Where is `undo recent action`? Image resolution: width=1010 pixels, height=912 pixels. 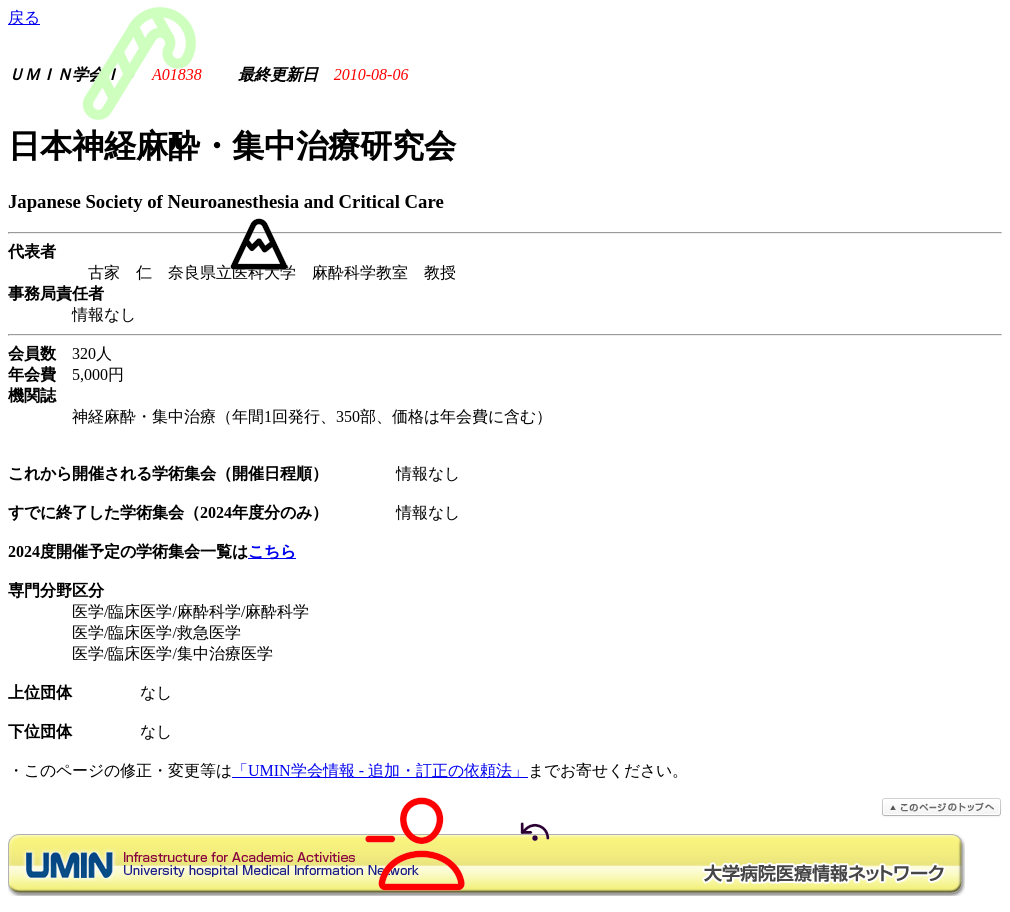 undo recent action is located at coordinates (535, 831).